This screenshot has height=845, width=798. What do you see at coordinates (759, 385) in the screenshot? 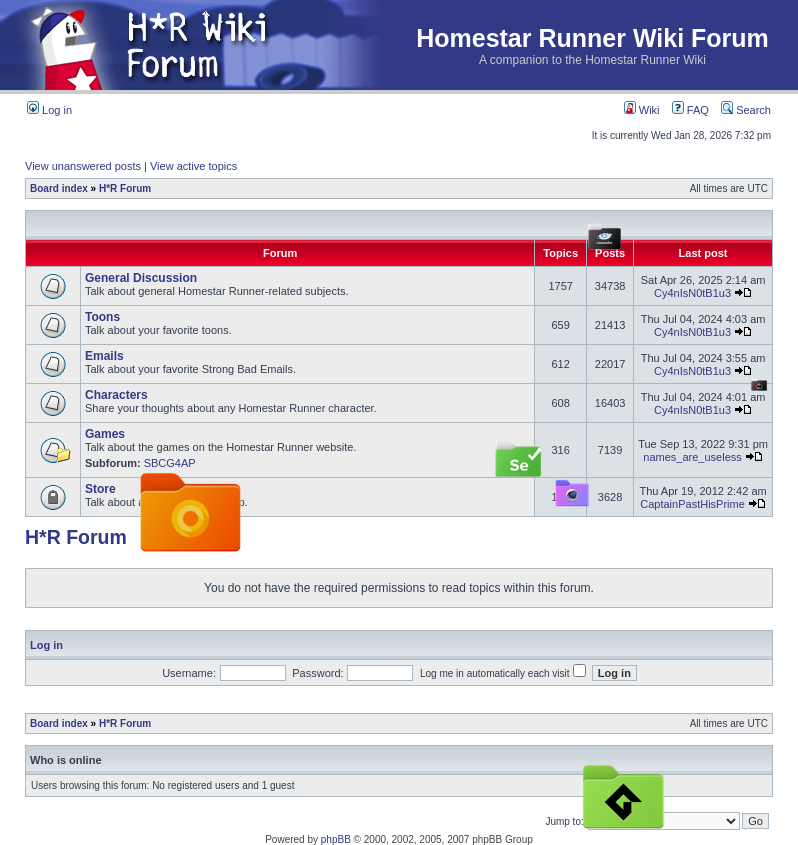
I see `open folder containing JetBrains Rider projects` at bounding box center [759, 385].